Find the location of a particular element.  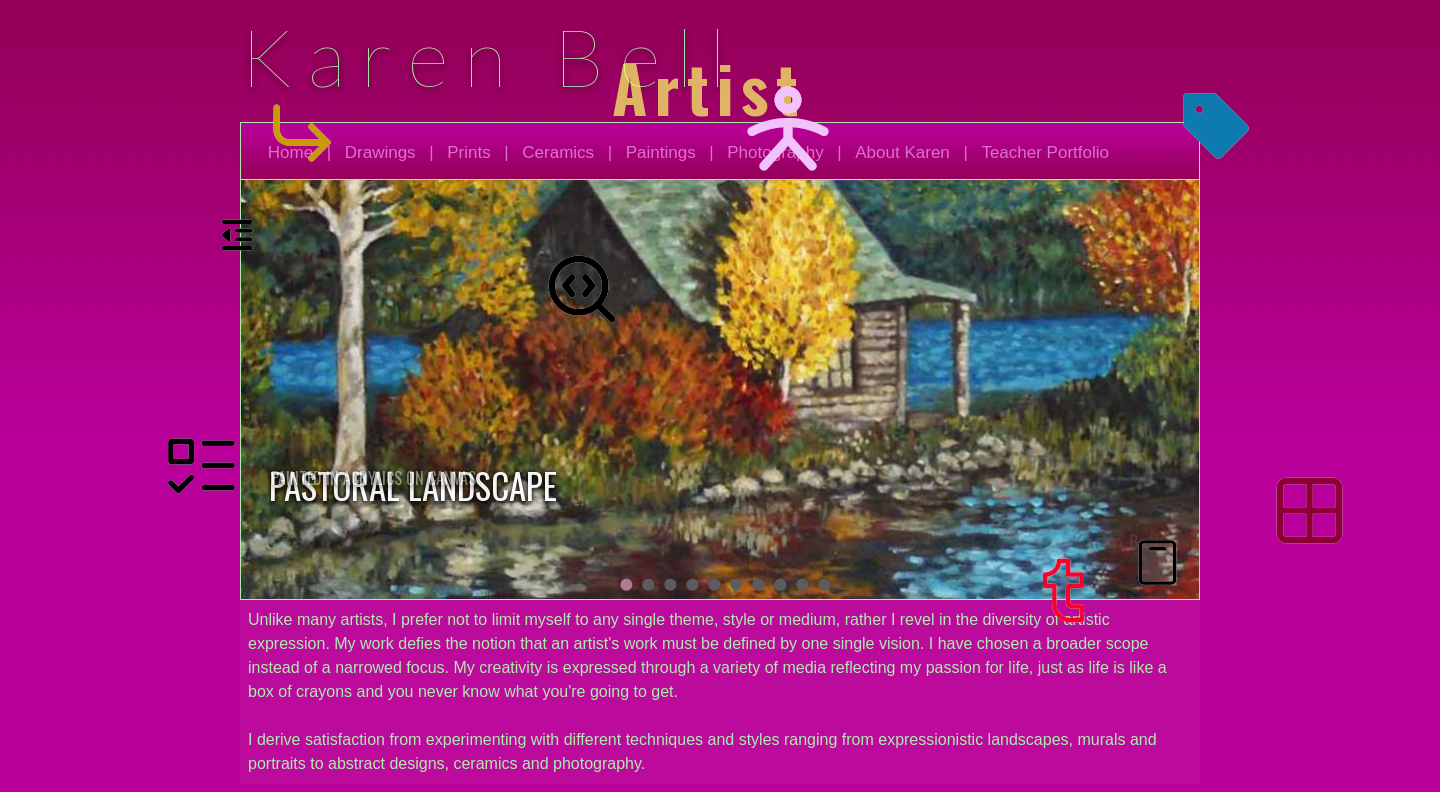

decrease text indentation is located at coordinates (237, 235).